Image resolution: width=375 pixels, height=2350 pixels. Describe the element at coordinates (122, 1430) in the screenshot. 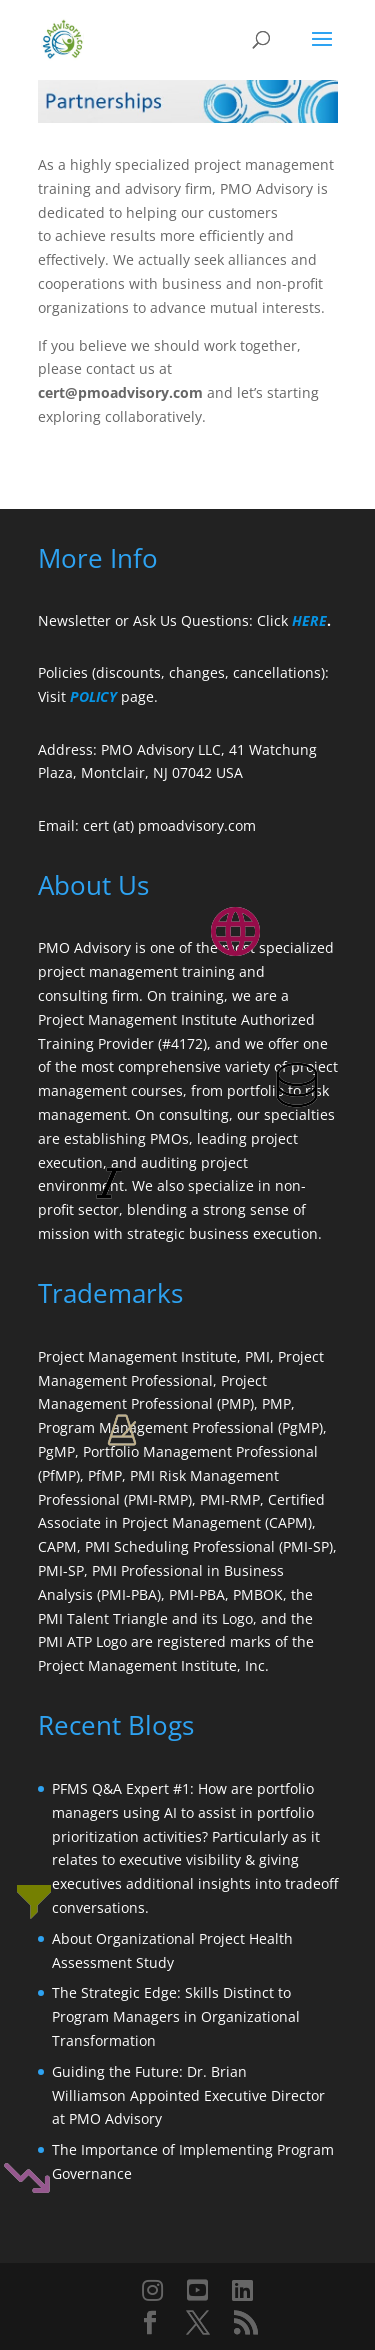

I see `access tempo or timing settings` at that location.